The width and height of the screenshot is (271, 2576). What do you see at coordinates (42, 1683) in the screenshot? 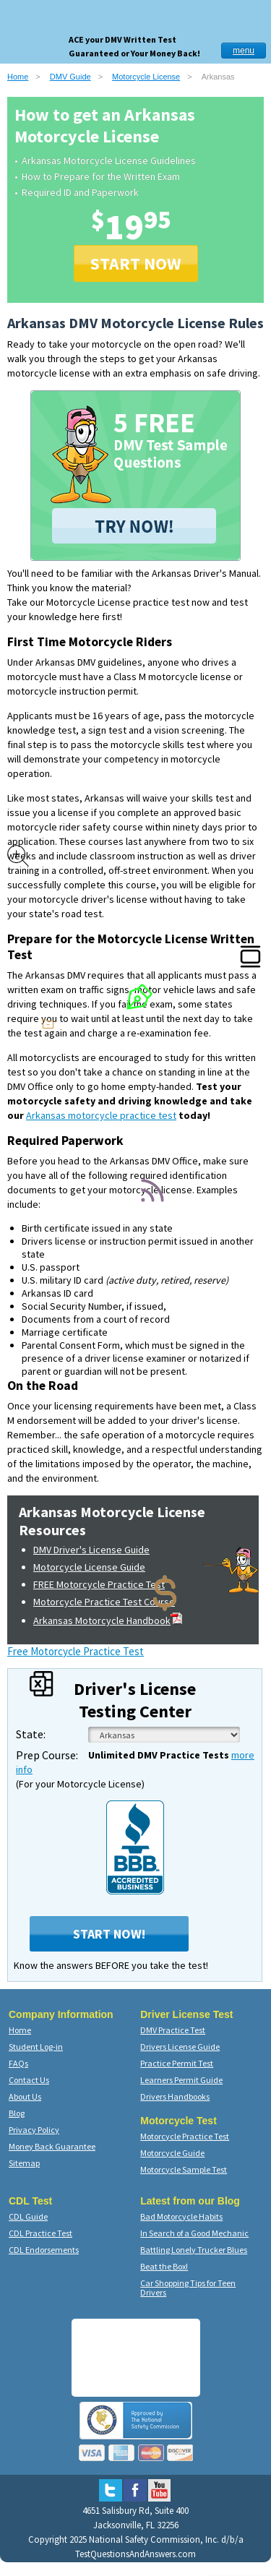
I see `open microsoft excel` at bounding box center [42, 1683].